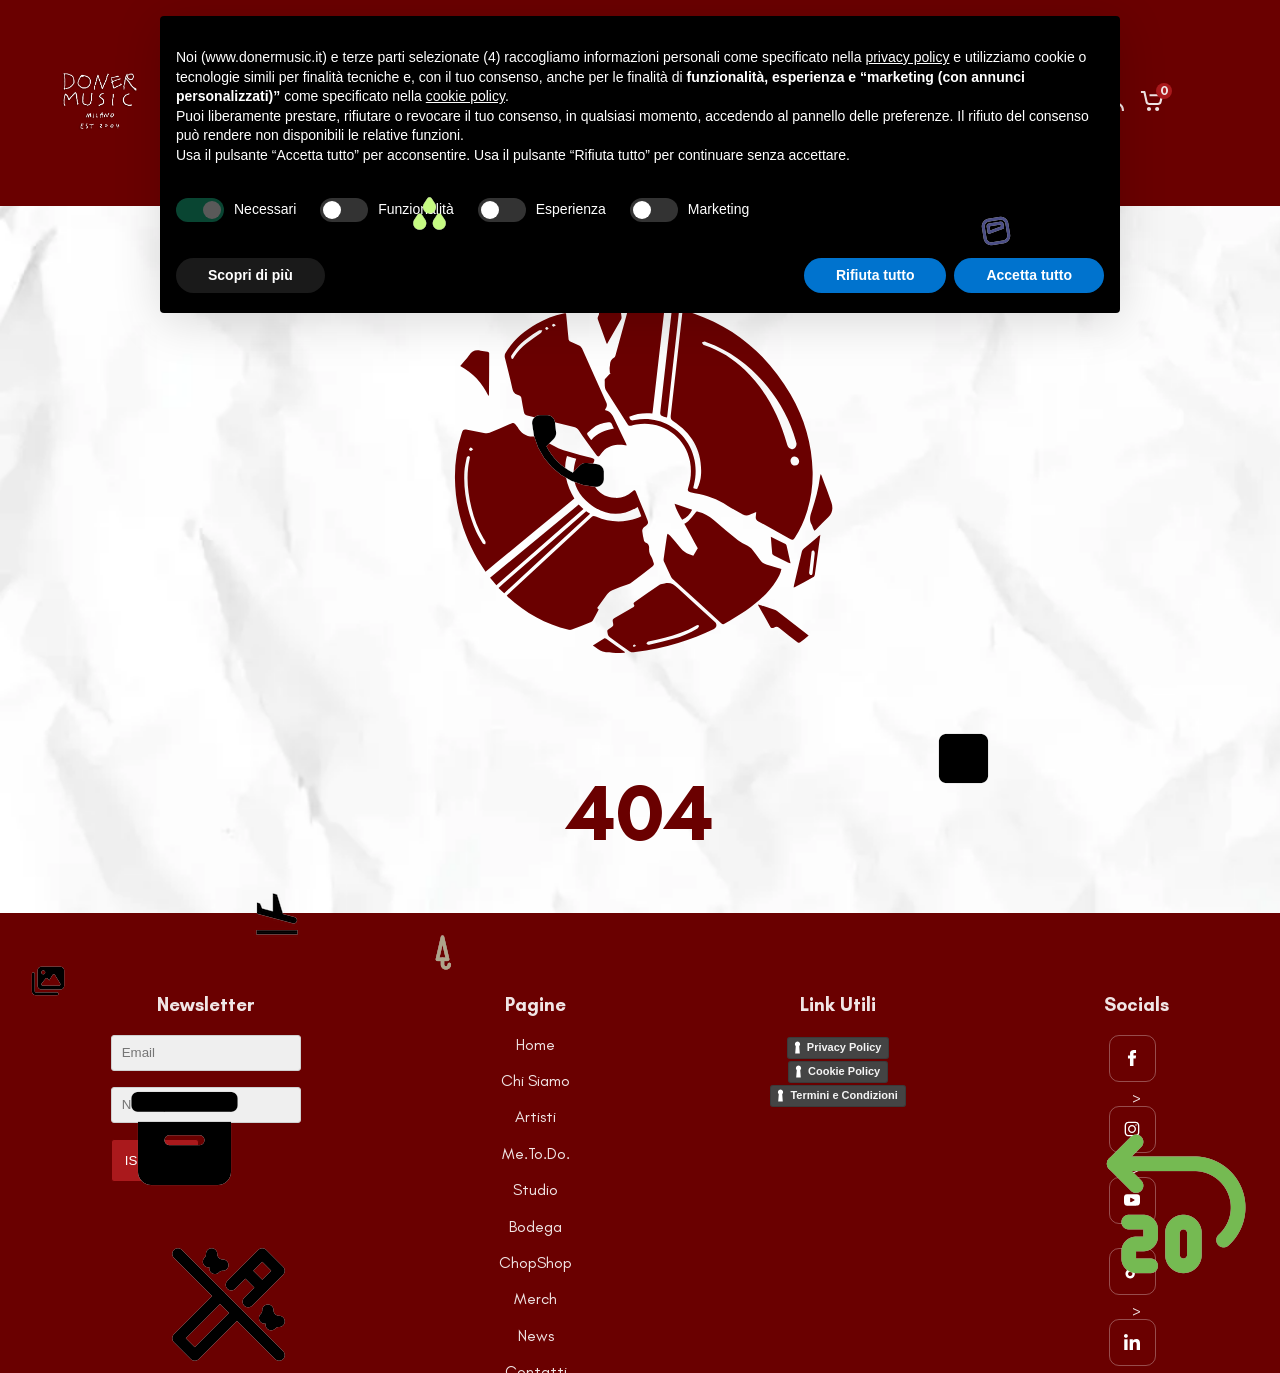 The width and height of the screenshot is (1280, 1373). I want to click on stop media playback, so click(963, 758).